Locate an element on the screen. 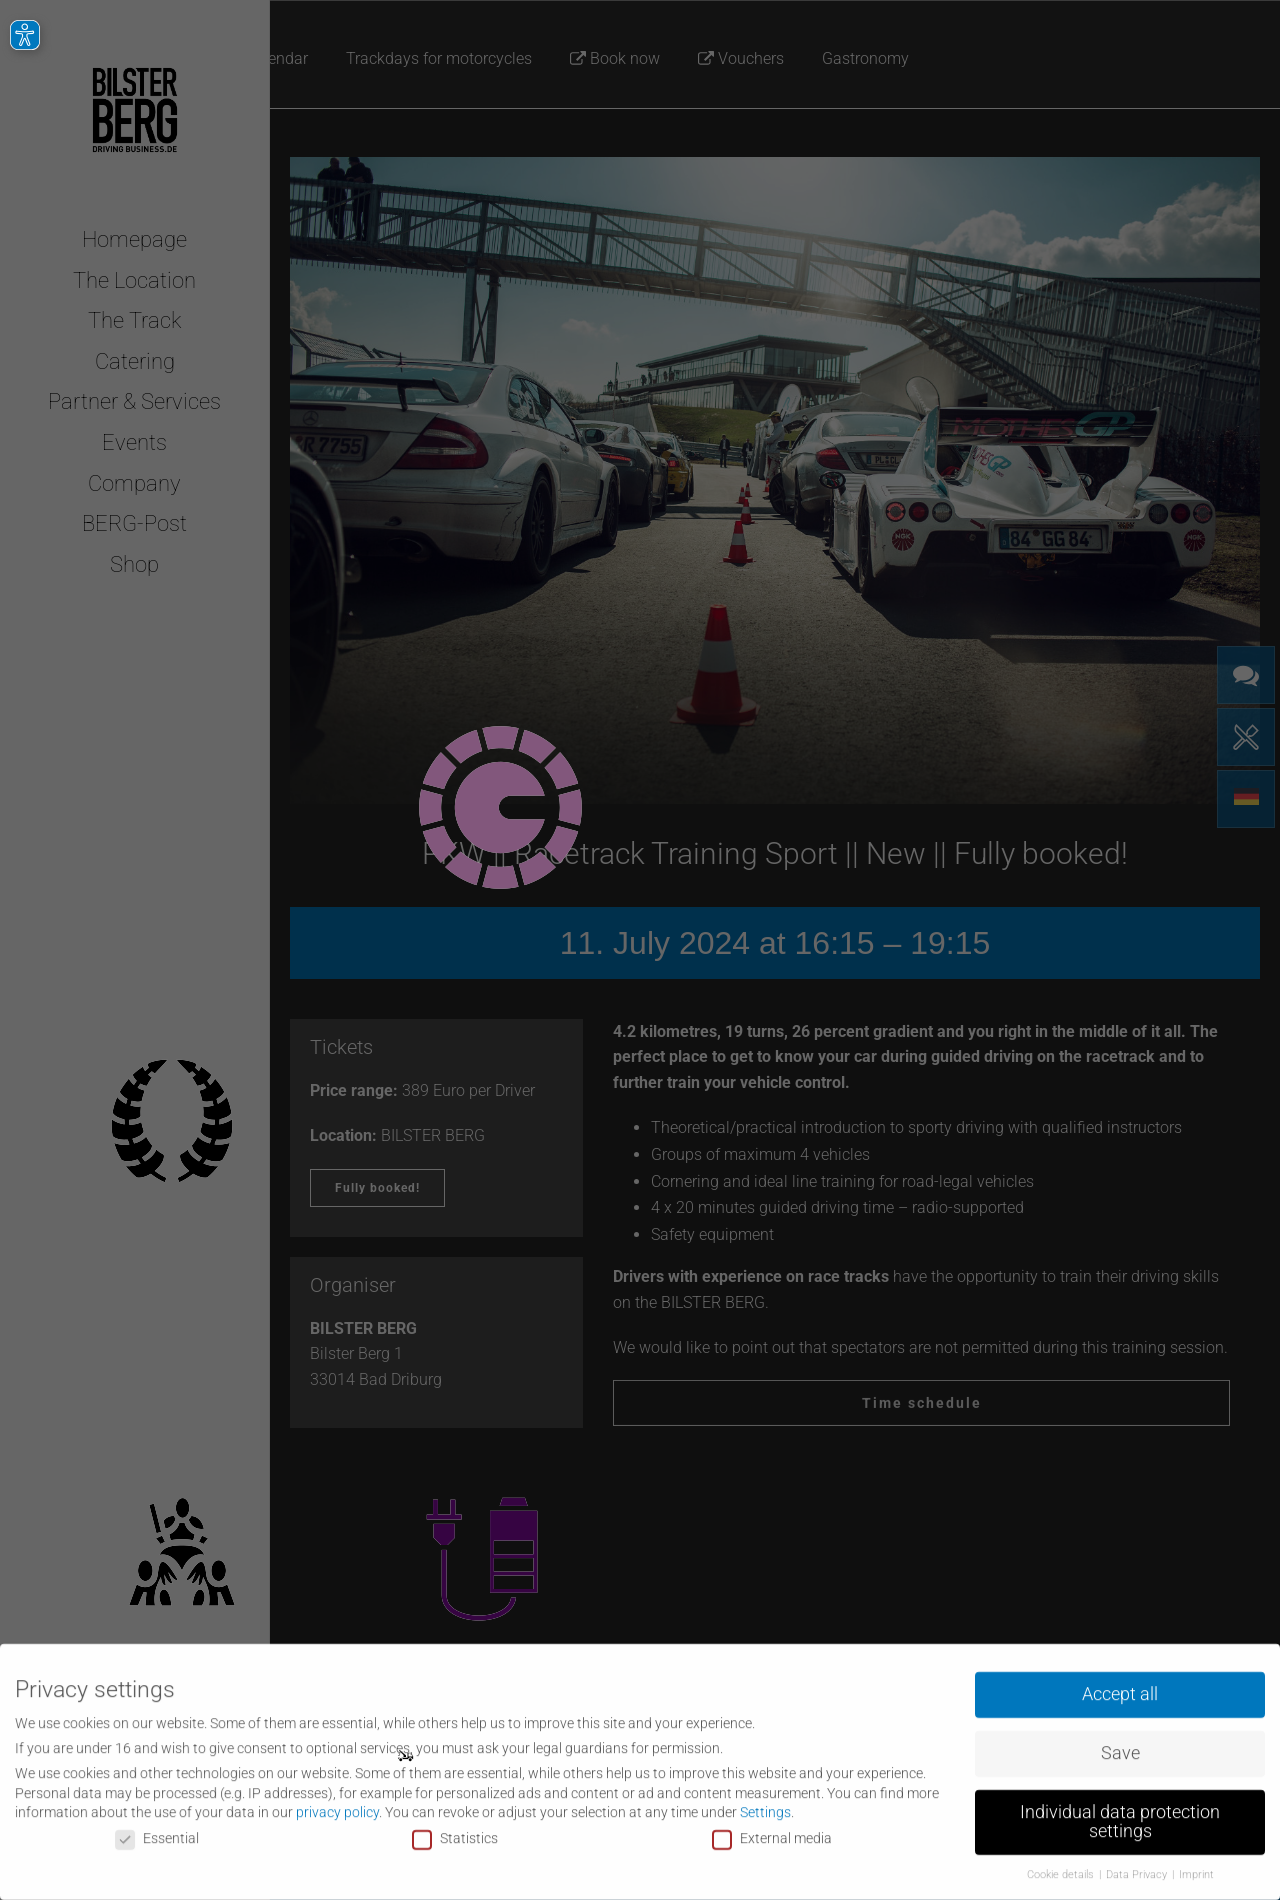 This screenshot has height=1900, width=1280. the chariot tarot card icon is located at coordinates (182, 1551).